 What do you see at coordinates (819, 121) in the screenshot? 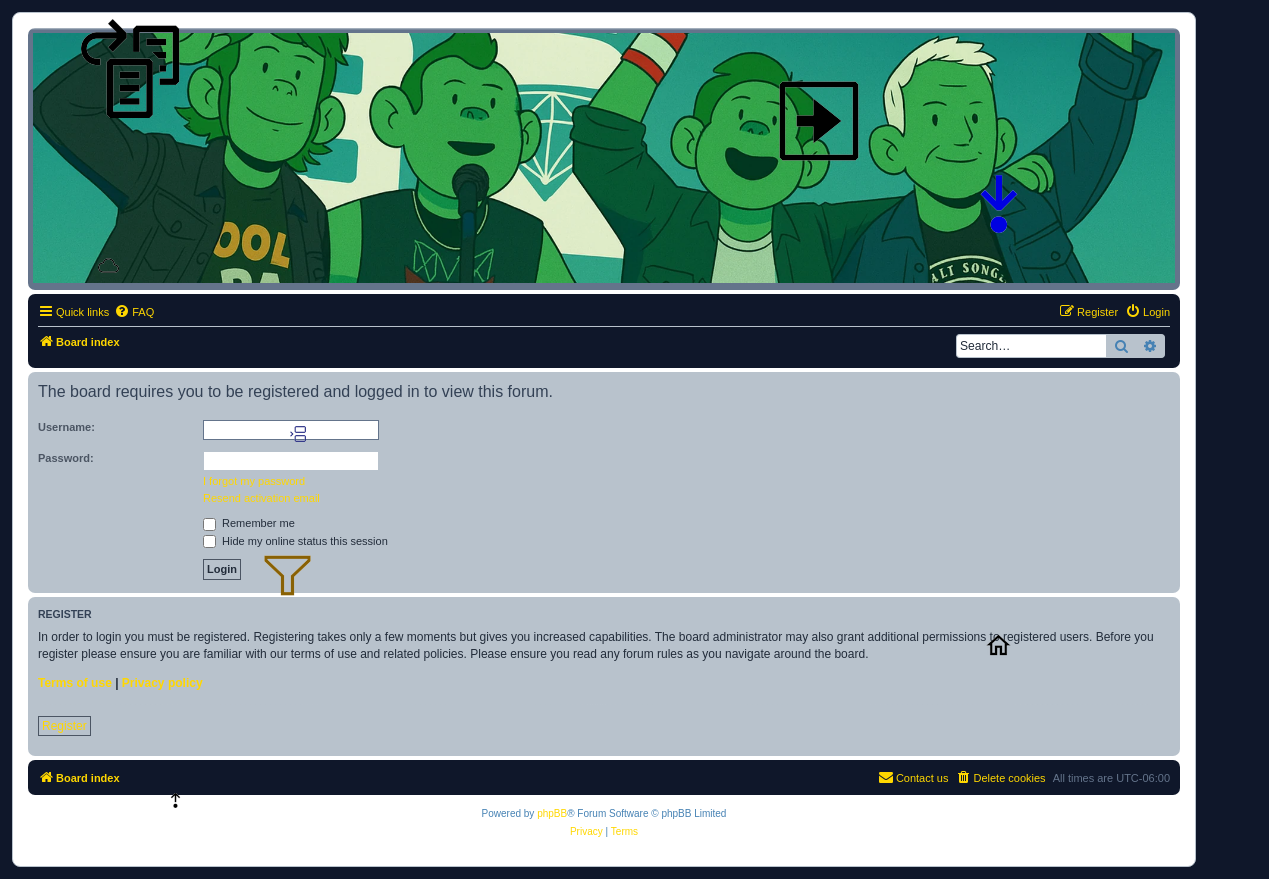
I see `indicates a file has been renamed in version control` at bounding box center [819, 121].